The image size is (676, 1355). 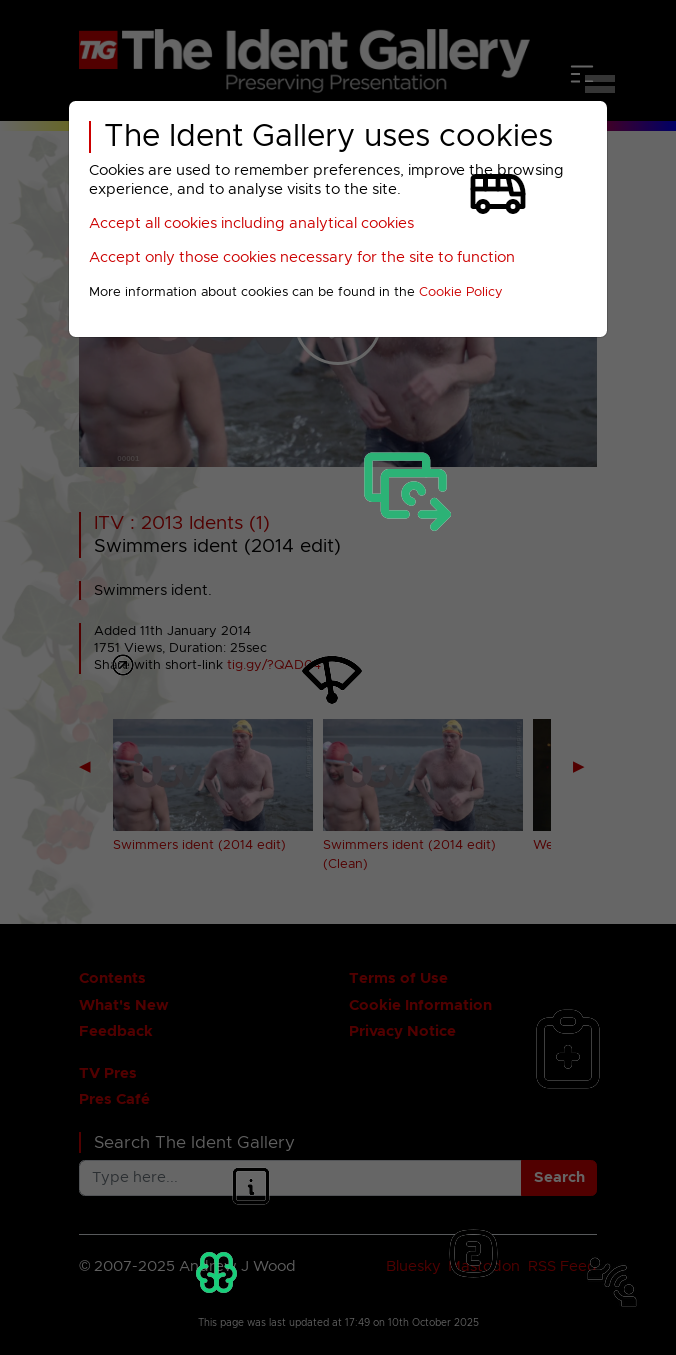 What do you see at coordinates (332, 680) in the screenshot?
I see `toggle windshield wiper controls` at bounding box center [332, 680].